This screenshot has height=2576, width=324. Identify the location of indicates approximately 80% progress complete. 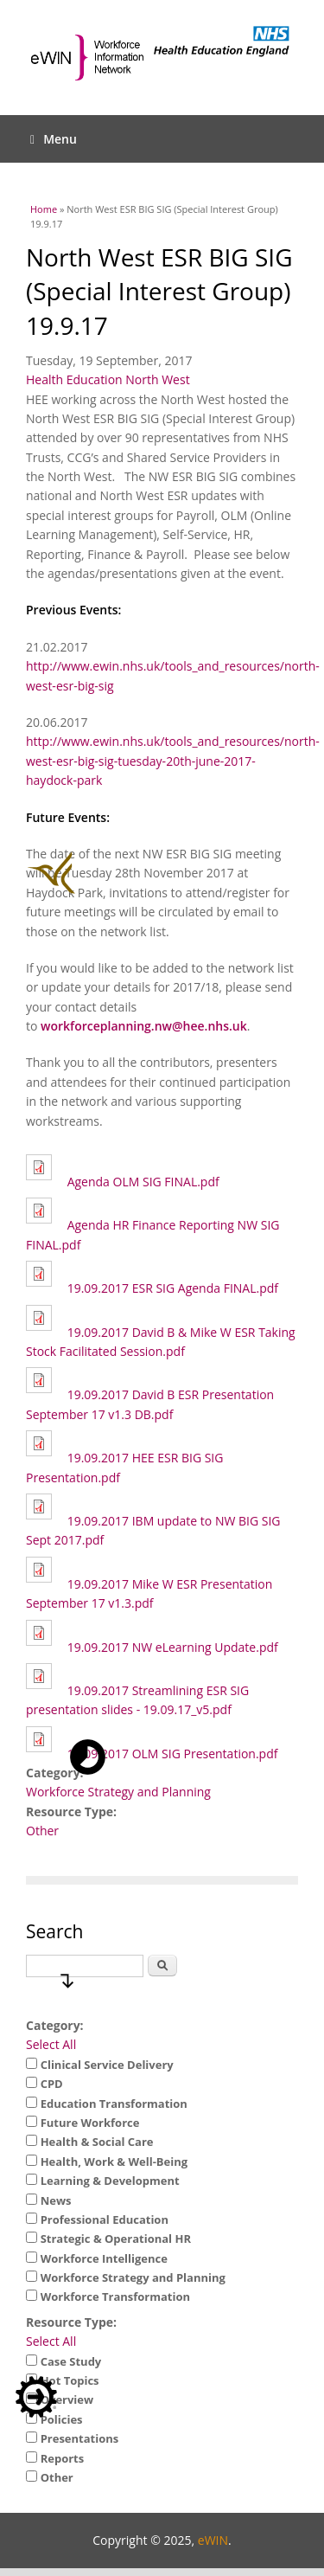
(87, 1757).